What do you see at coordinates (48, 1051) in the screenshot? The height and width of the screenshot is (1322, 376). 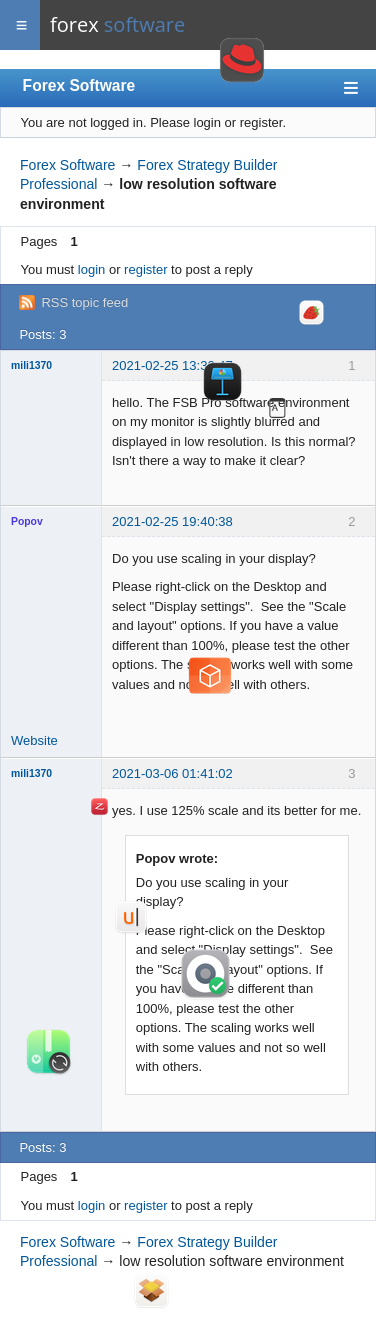 I see `open yast system update manager` at bounding box center [48, 1051].